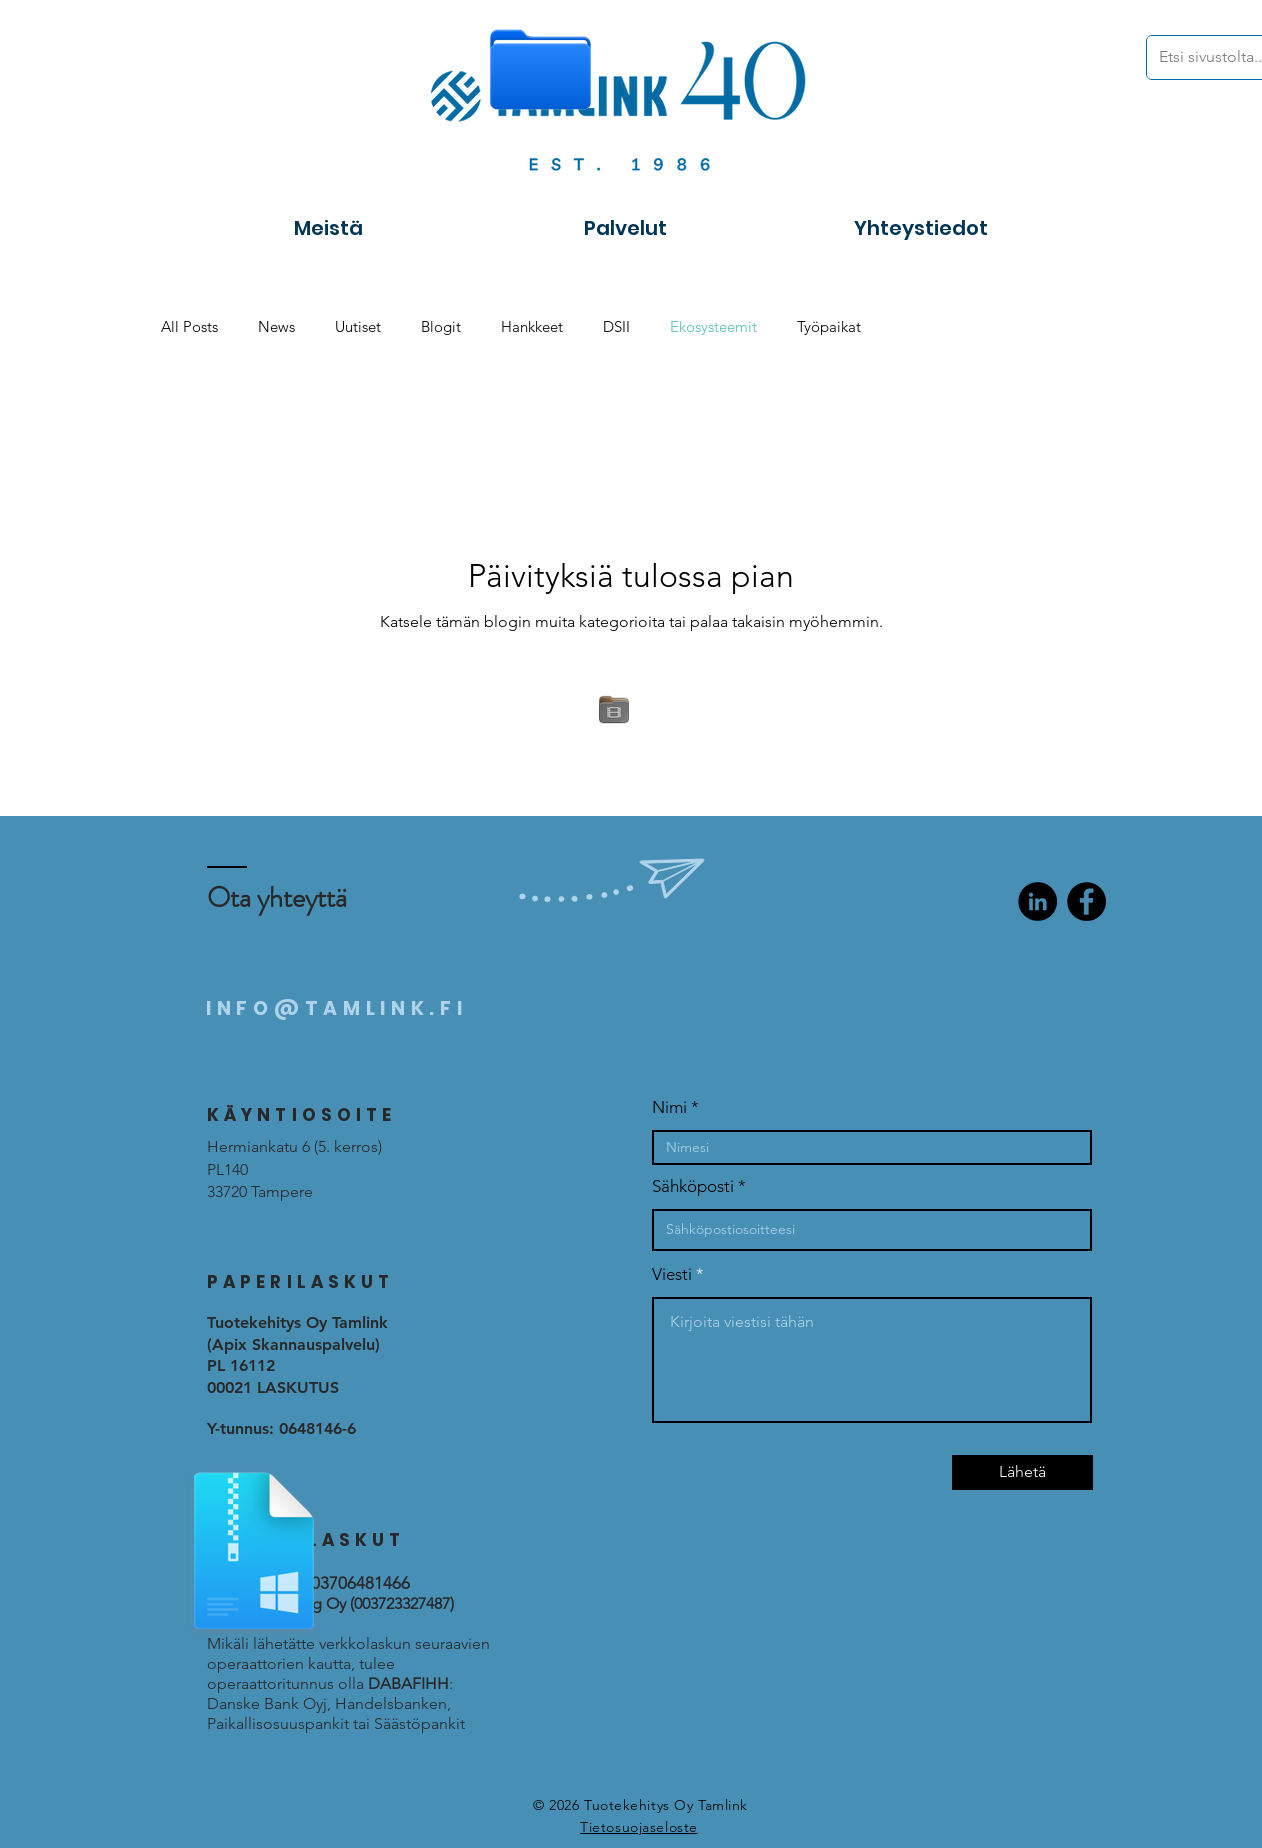  What do you see at coordinates (540, 69) in the screenshot?
I see `open folder to view files` at bounding box center [540, 69].